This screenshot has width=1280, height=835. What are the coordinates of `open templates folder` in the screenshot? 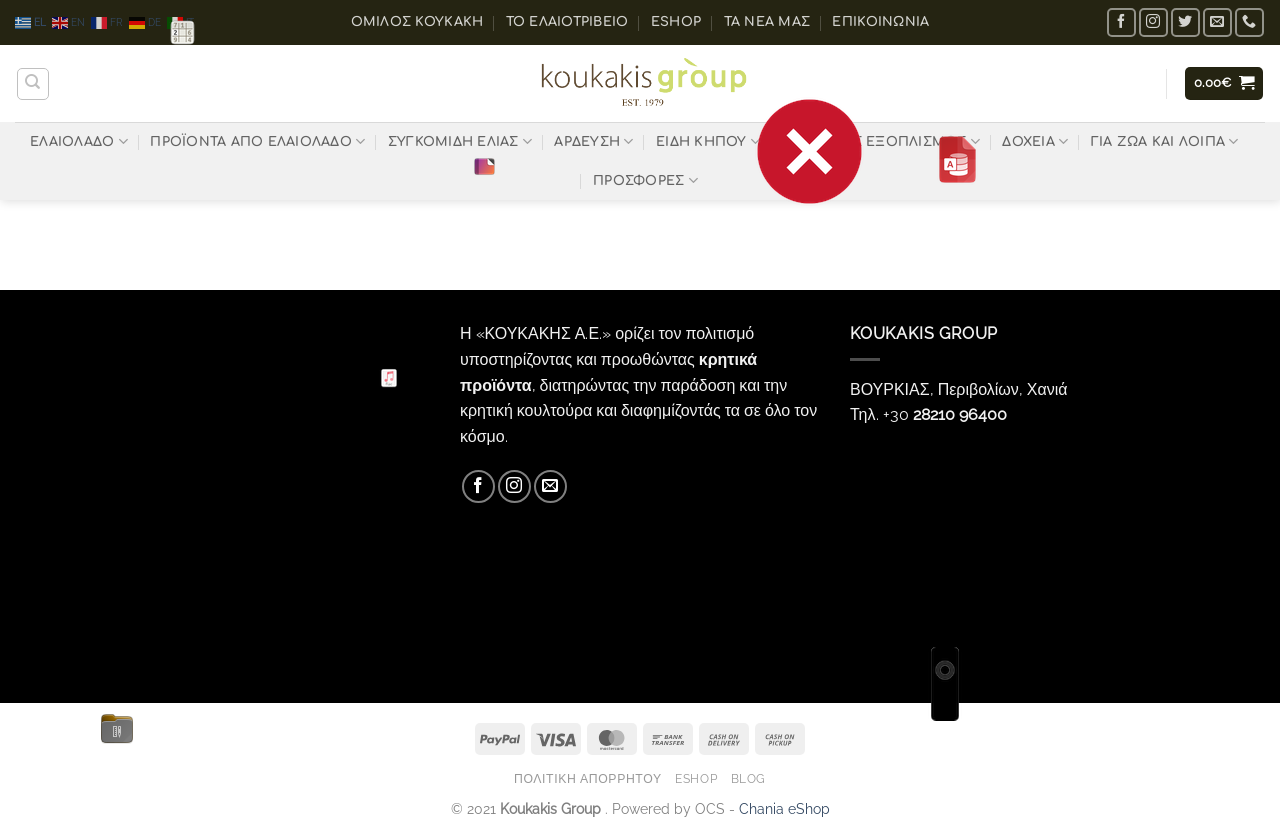 It's located at (117, 728).